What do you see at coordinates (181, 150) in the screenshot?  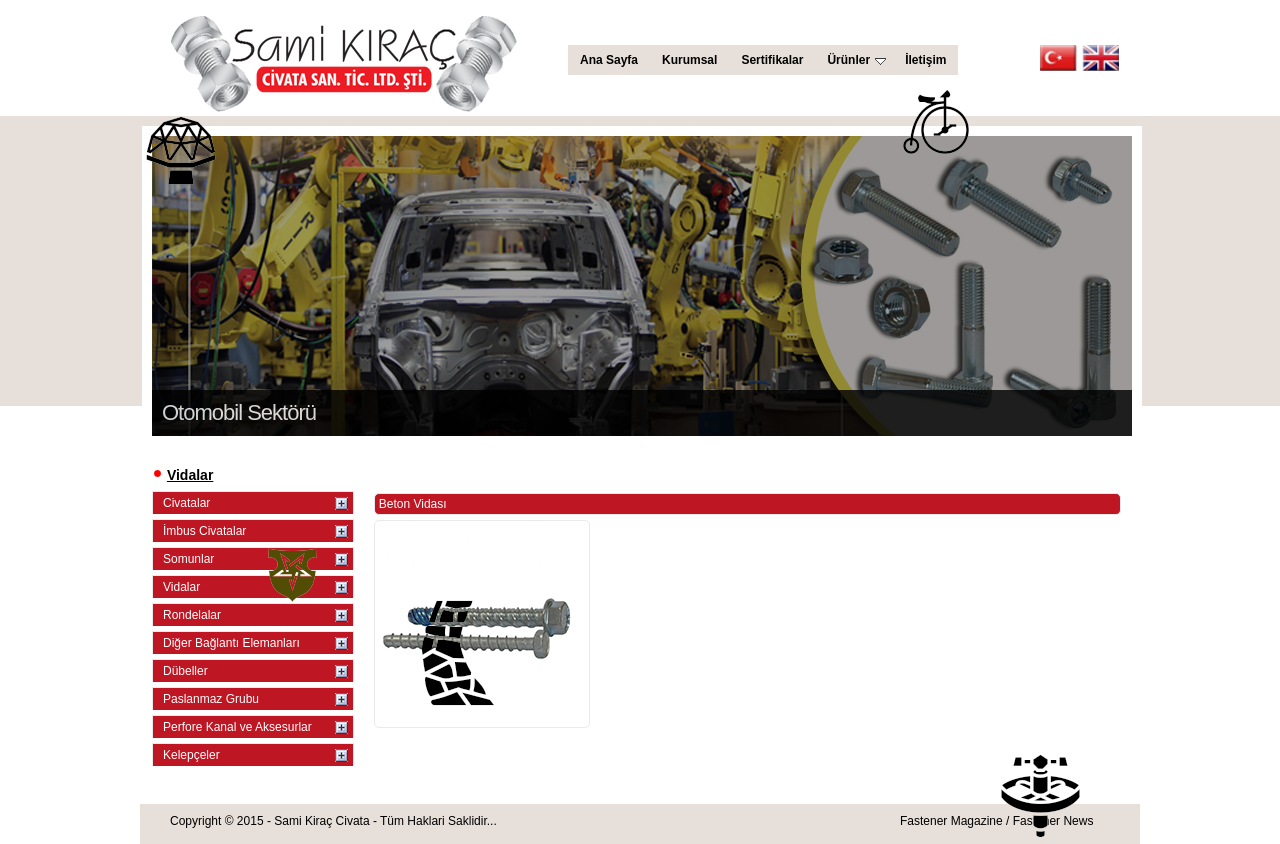 I see `build or place a habitat dome structure` at bounding box center [181, 150].